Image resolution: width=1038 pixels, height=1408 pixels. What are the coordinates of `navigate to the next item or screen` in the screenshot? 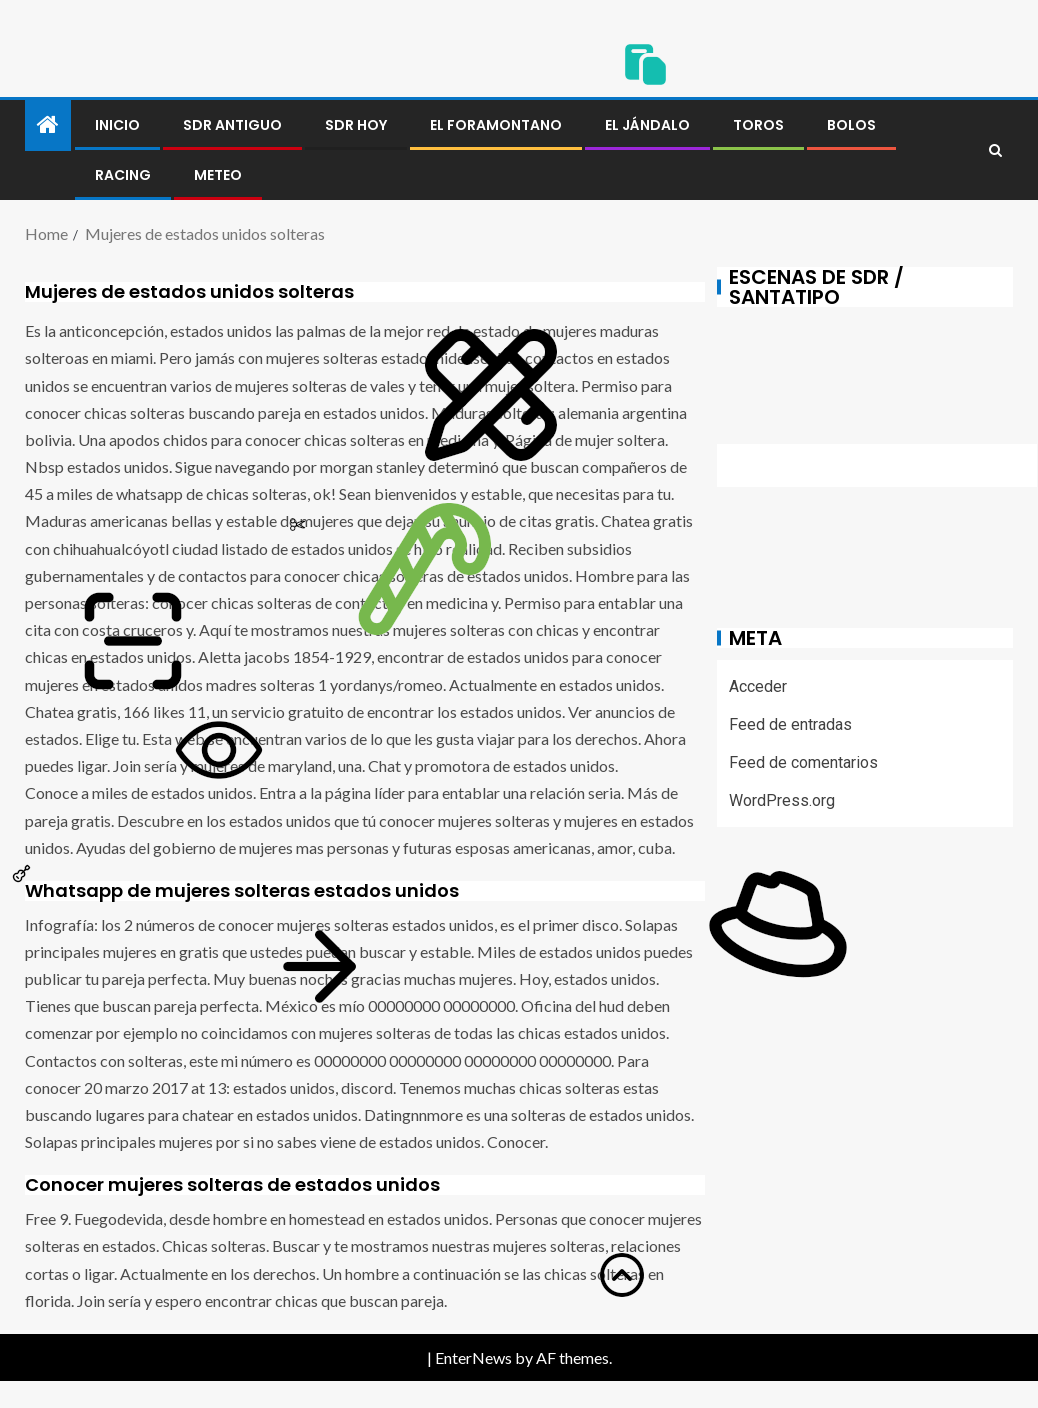 It's located at (319, 966).